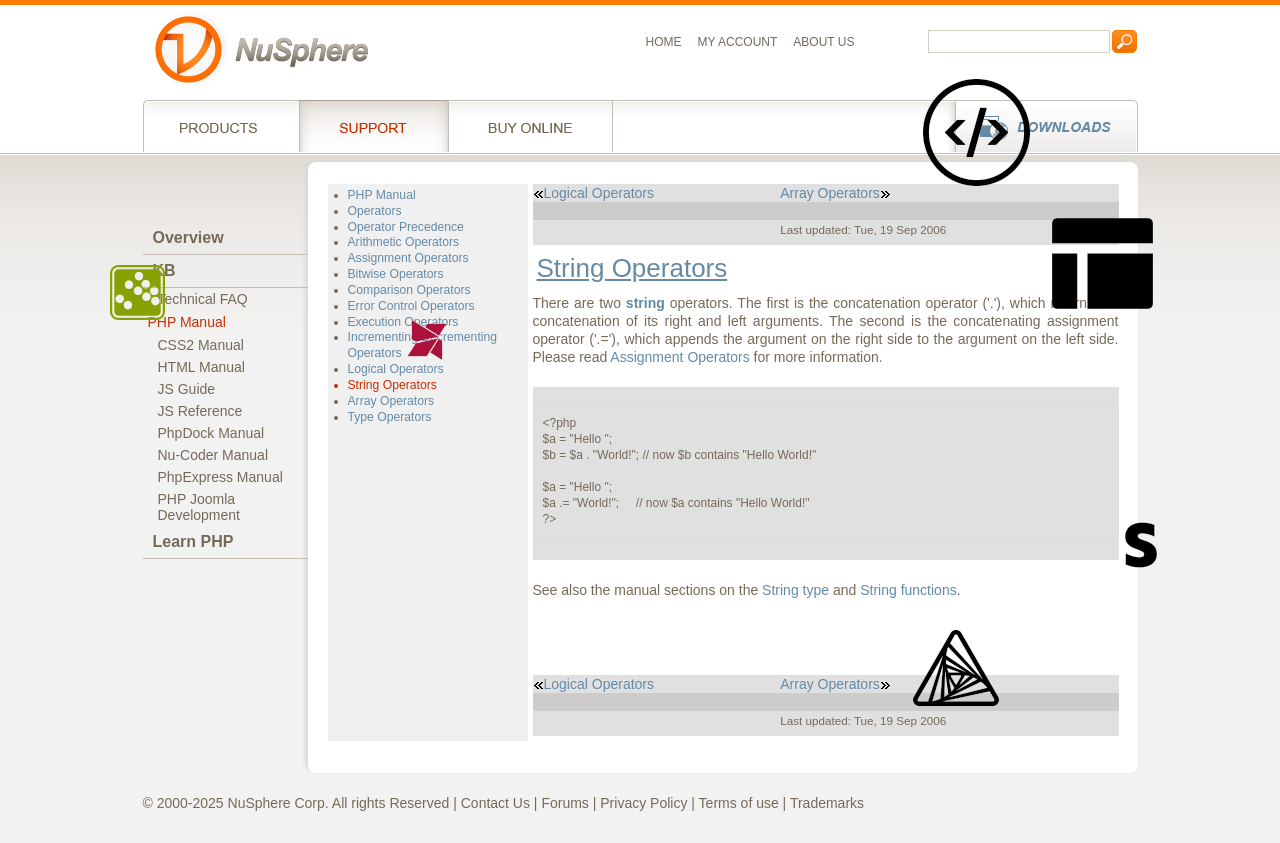 The image size is (1280, 843). I want to click on switch to header with two-column layout, so click(1102, 263).